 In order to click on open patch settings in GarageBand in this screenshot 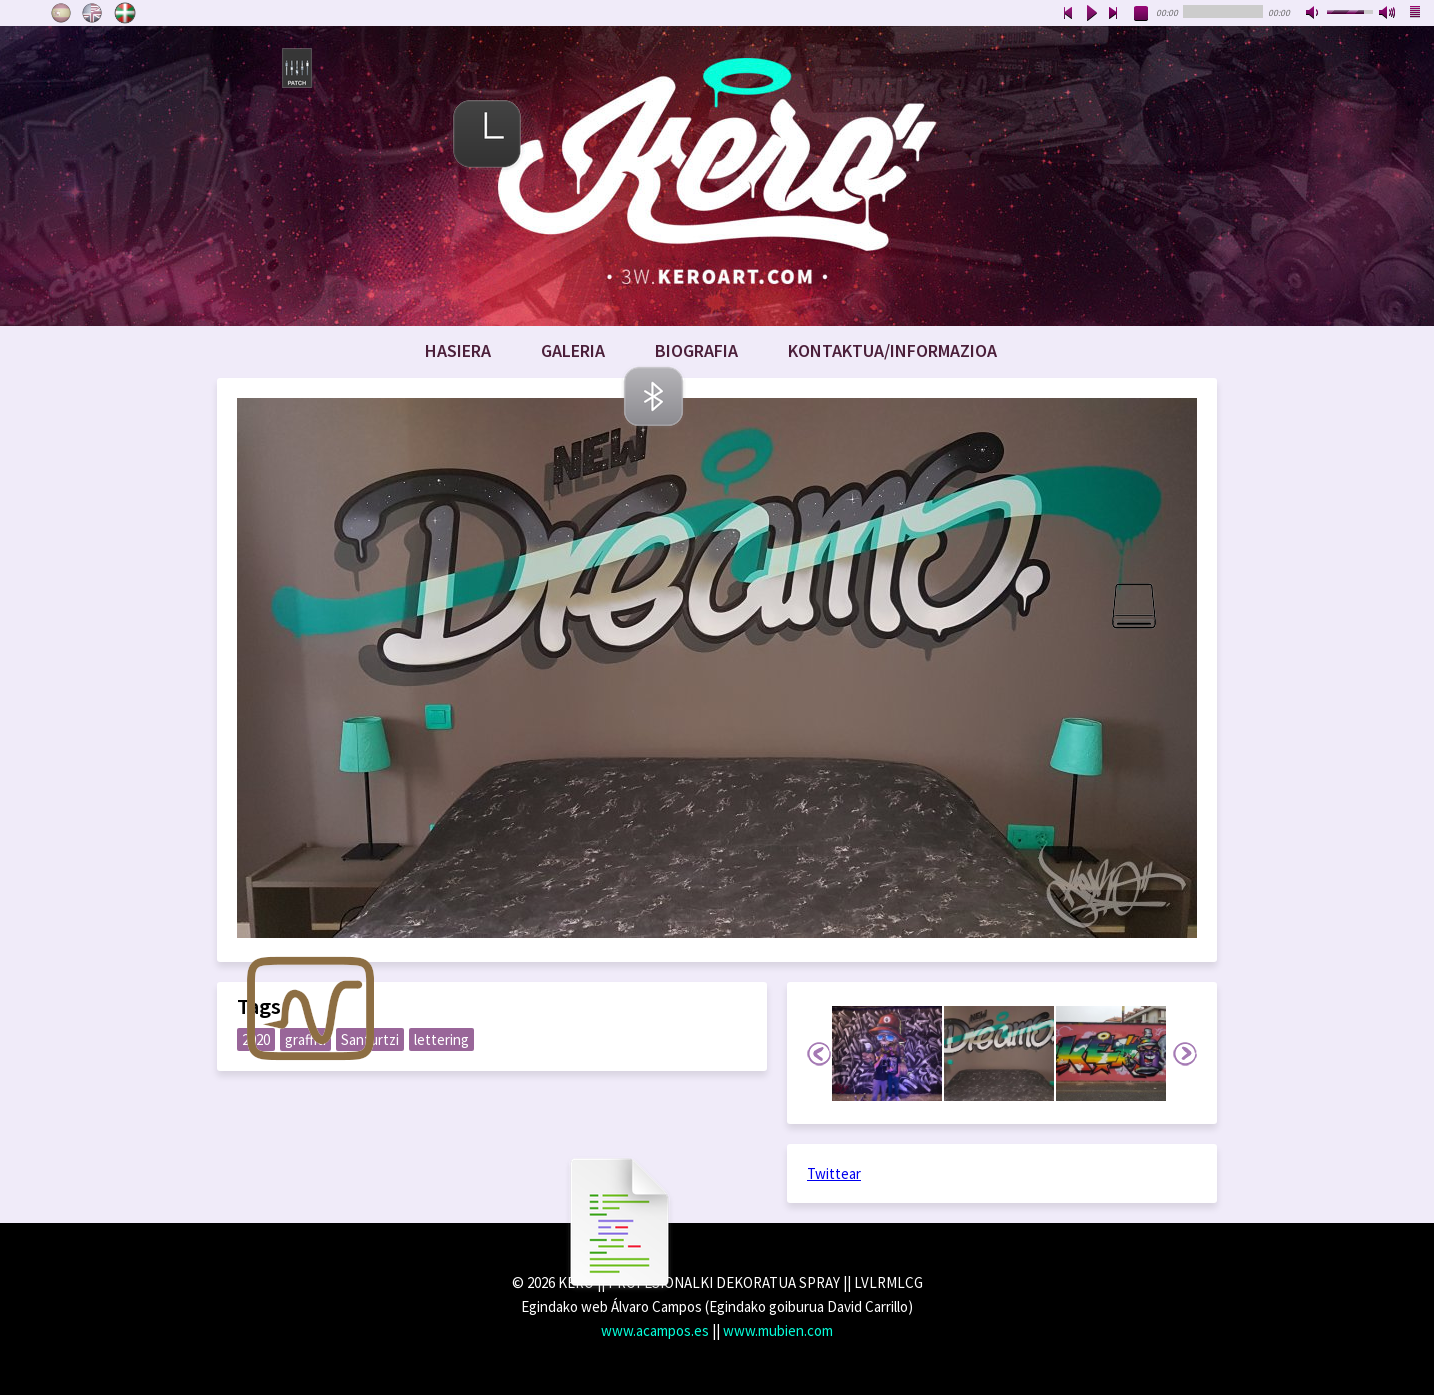, I will do `click(297, 69)`.